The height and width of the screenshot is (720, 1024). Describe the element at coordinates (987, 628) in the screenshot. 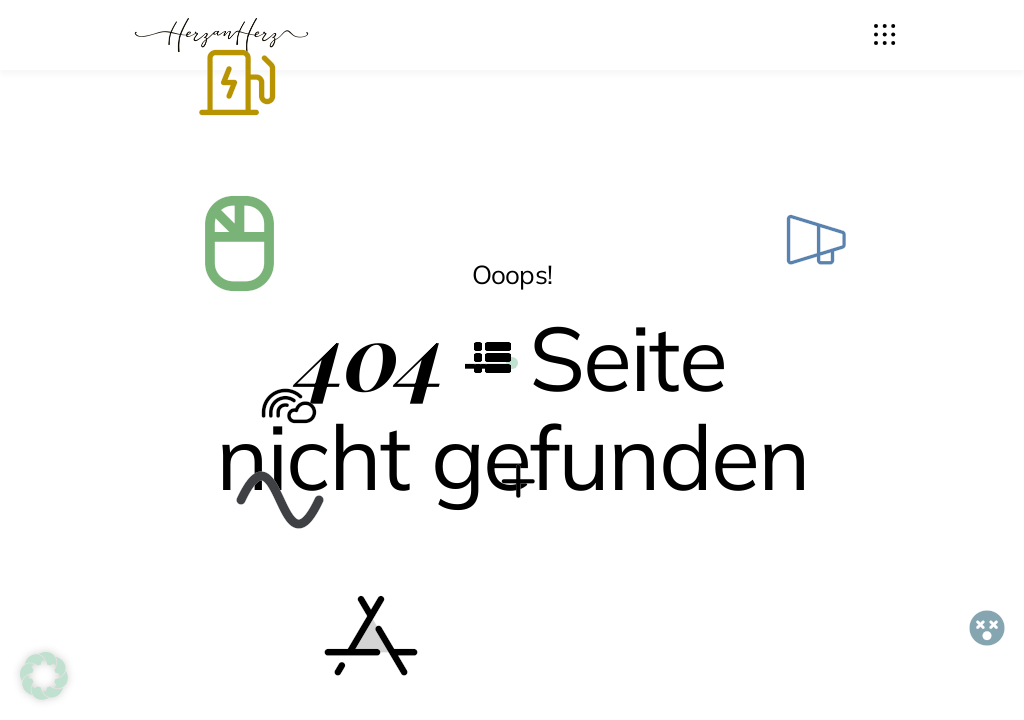

I see `indicates an error or system crash` at that location.